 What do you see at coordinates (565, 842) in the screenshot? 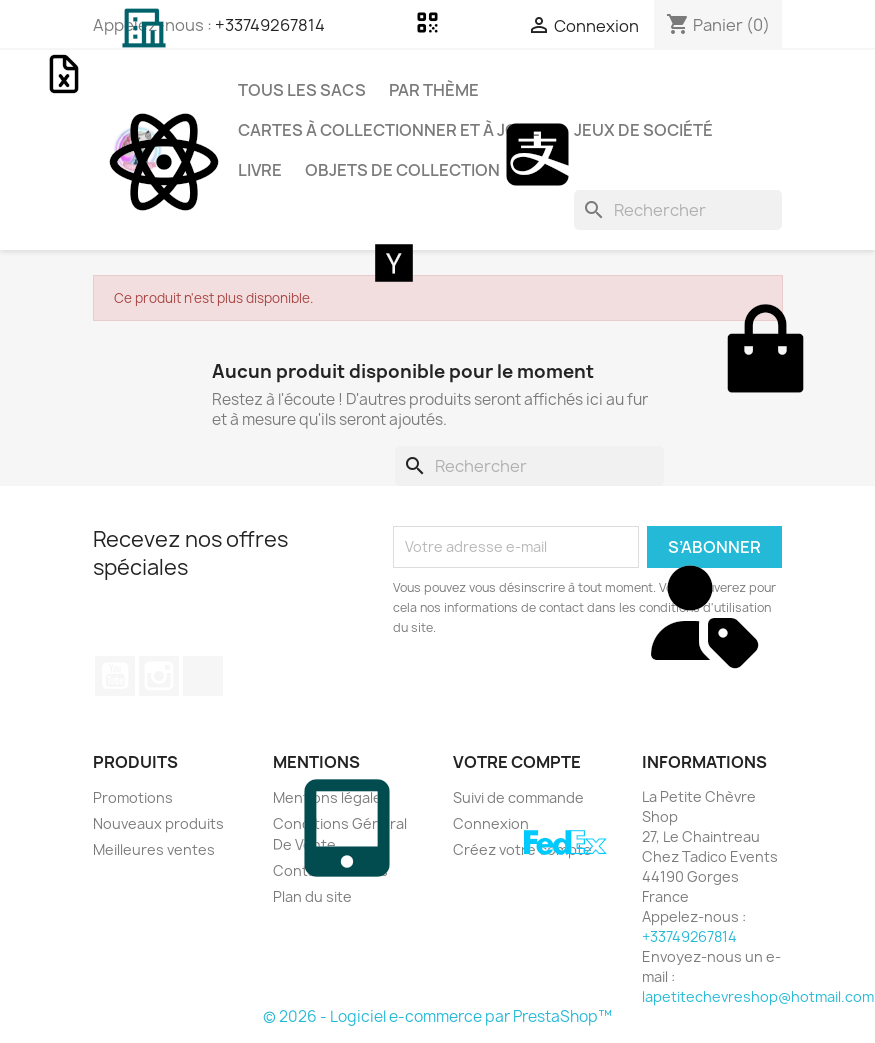
I see `fedex shipping or delivery services` at bounding box center [565, 842].